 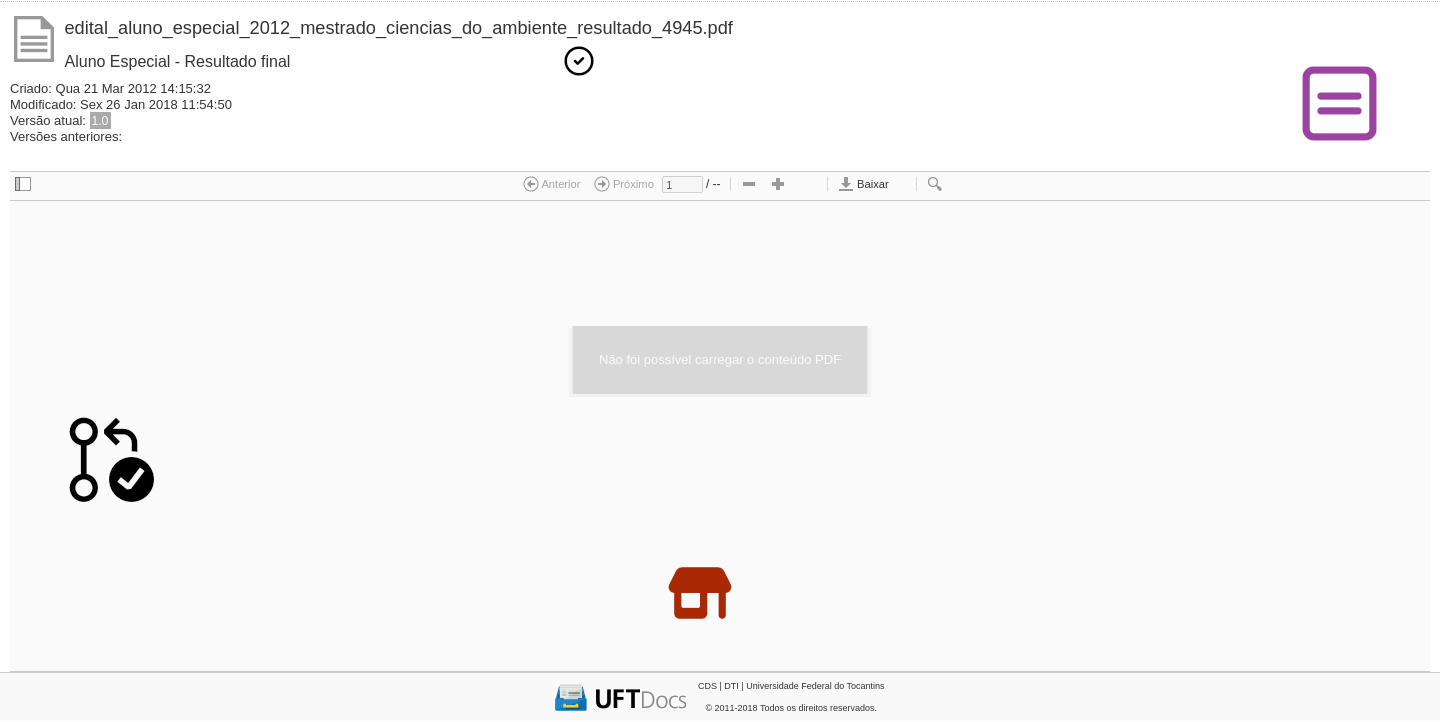 What do you see at coordinates (109, 457) in the screenshot?
I see `indicates a merged or completed pull request` at bounding box center [109, 457].